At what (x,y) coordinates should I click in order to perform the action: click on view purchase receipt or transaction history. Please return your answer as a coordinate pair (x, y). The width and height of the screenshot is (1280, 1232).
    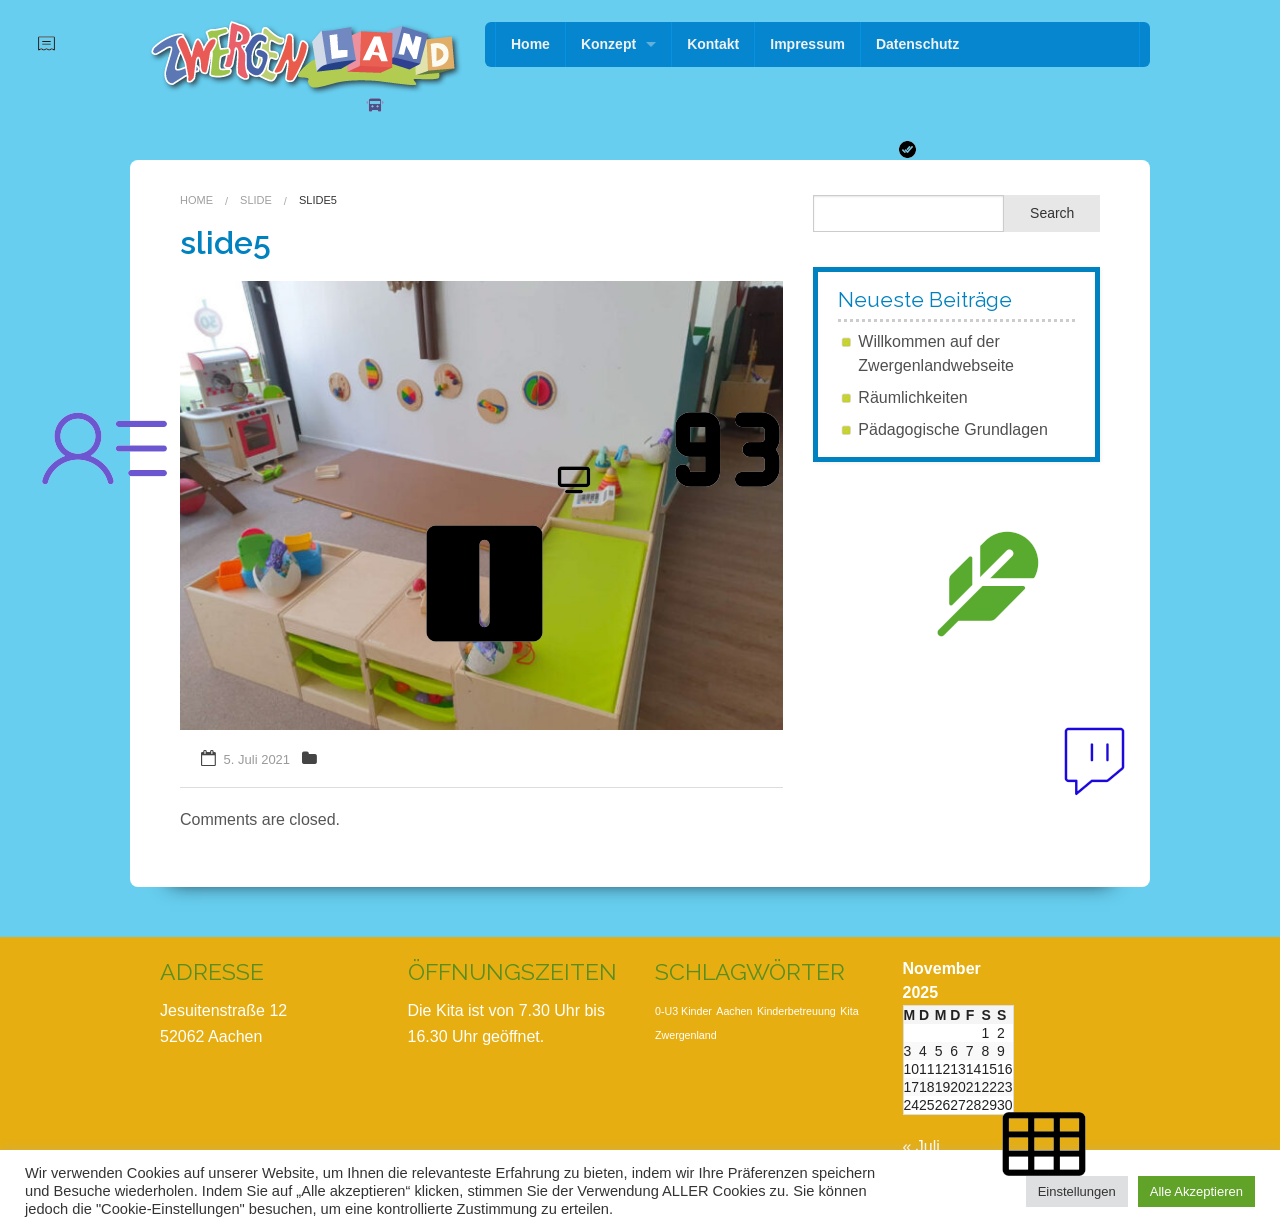
    Looking at the image, I should click on (46, 43).